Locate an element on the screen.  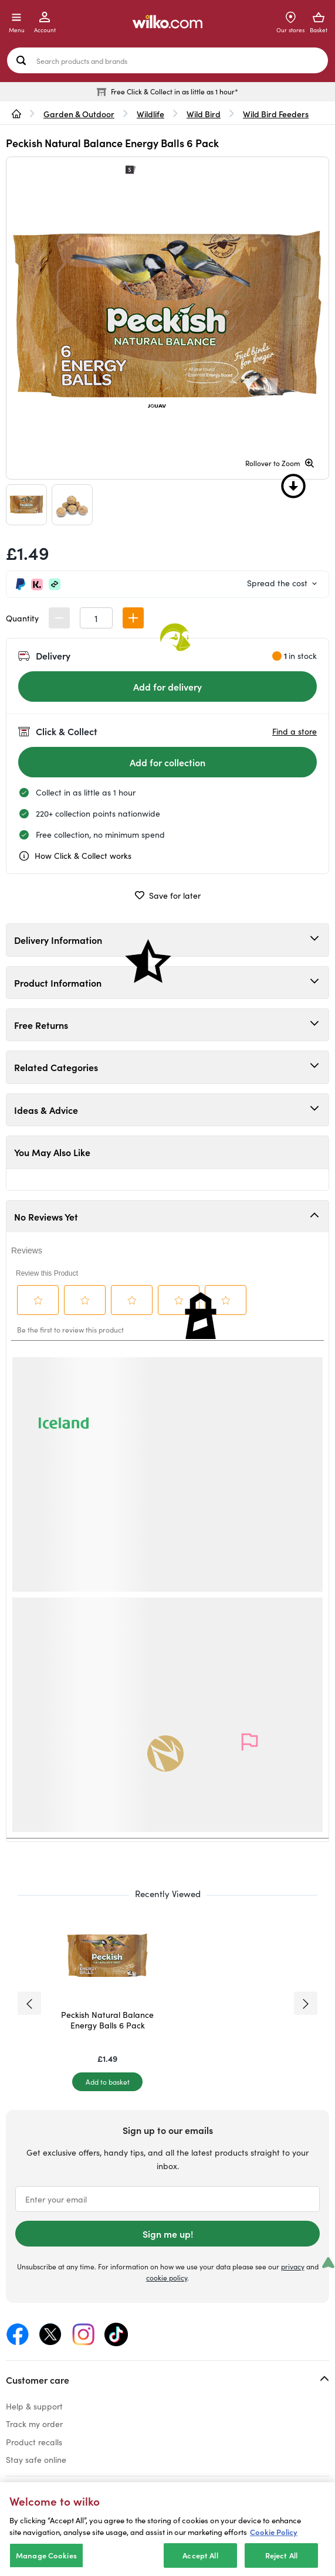
download a file or content is located at coordinates (293, 486).